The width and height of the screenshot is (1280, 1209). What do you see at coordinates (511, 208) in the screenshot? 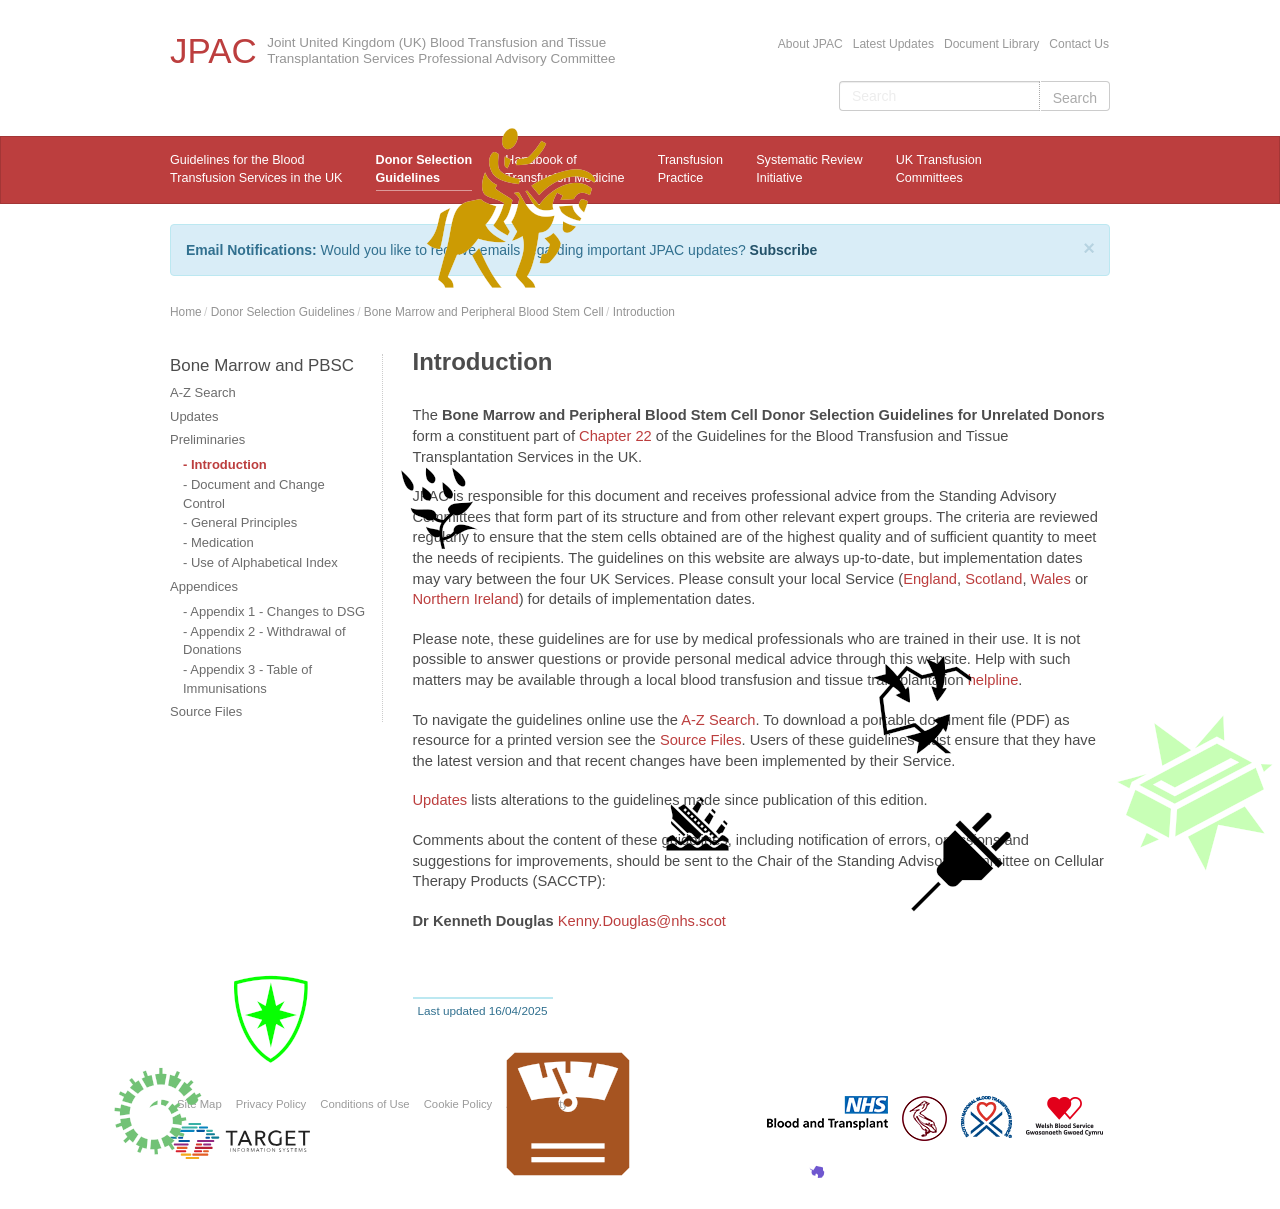
I see `select cavalry unit type` at bounding box center [511, 208].